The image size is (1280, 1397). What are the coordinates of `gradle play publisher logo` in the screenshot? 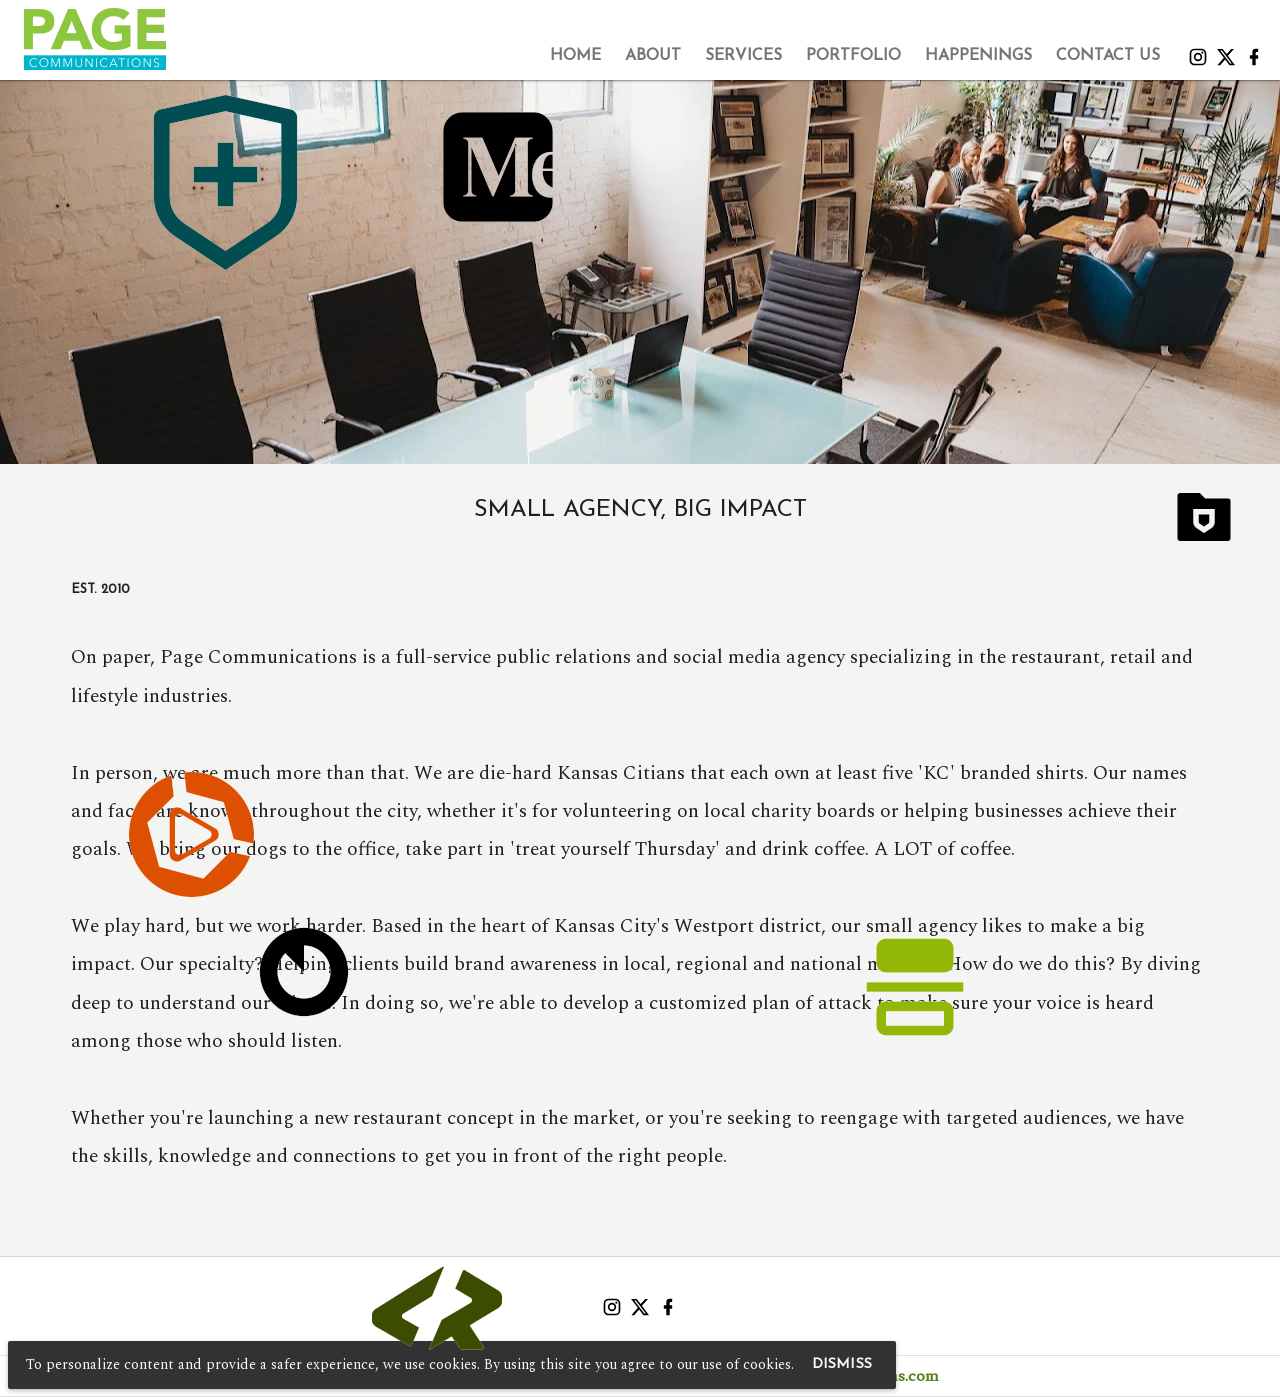 It's located at (191, 834).